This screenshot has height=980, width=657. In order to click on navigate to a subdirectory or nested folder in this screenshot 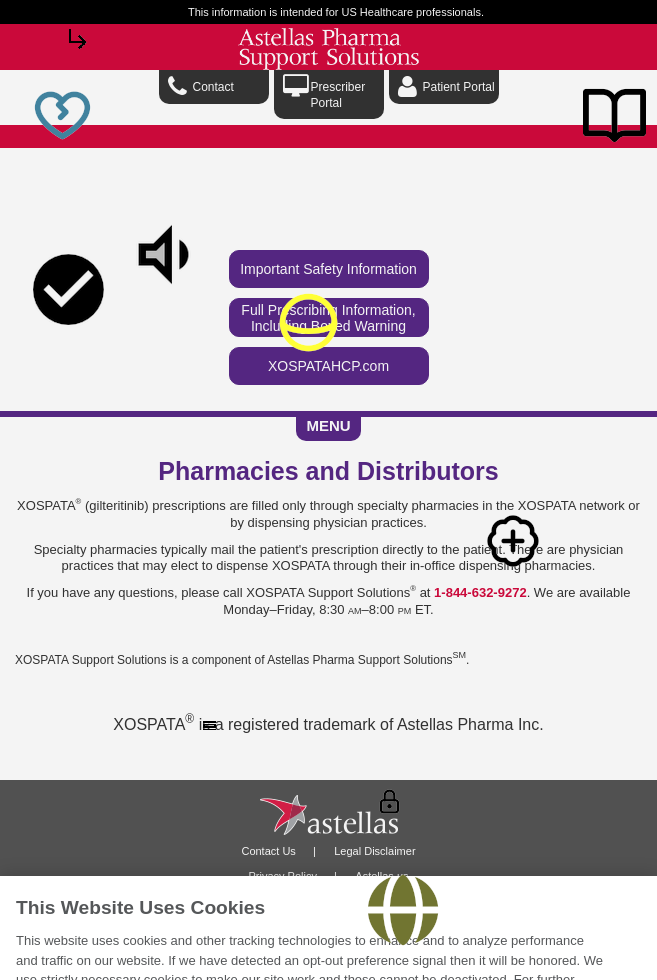, I will do `click(78, 38)`.